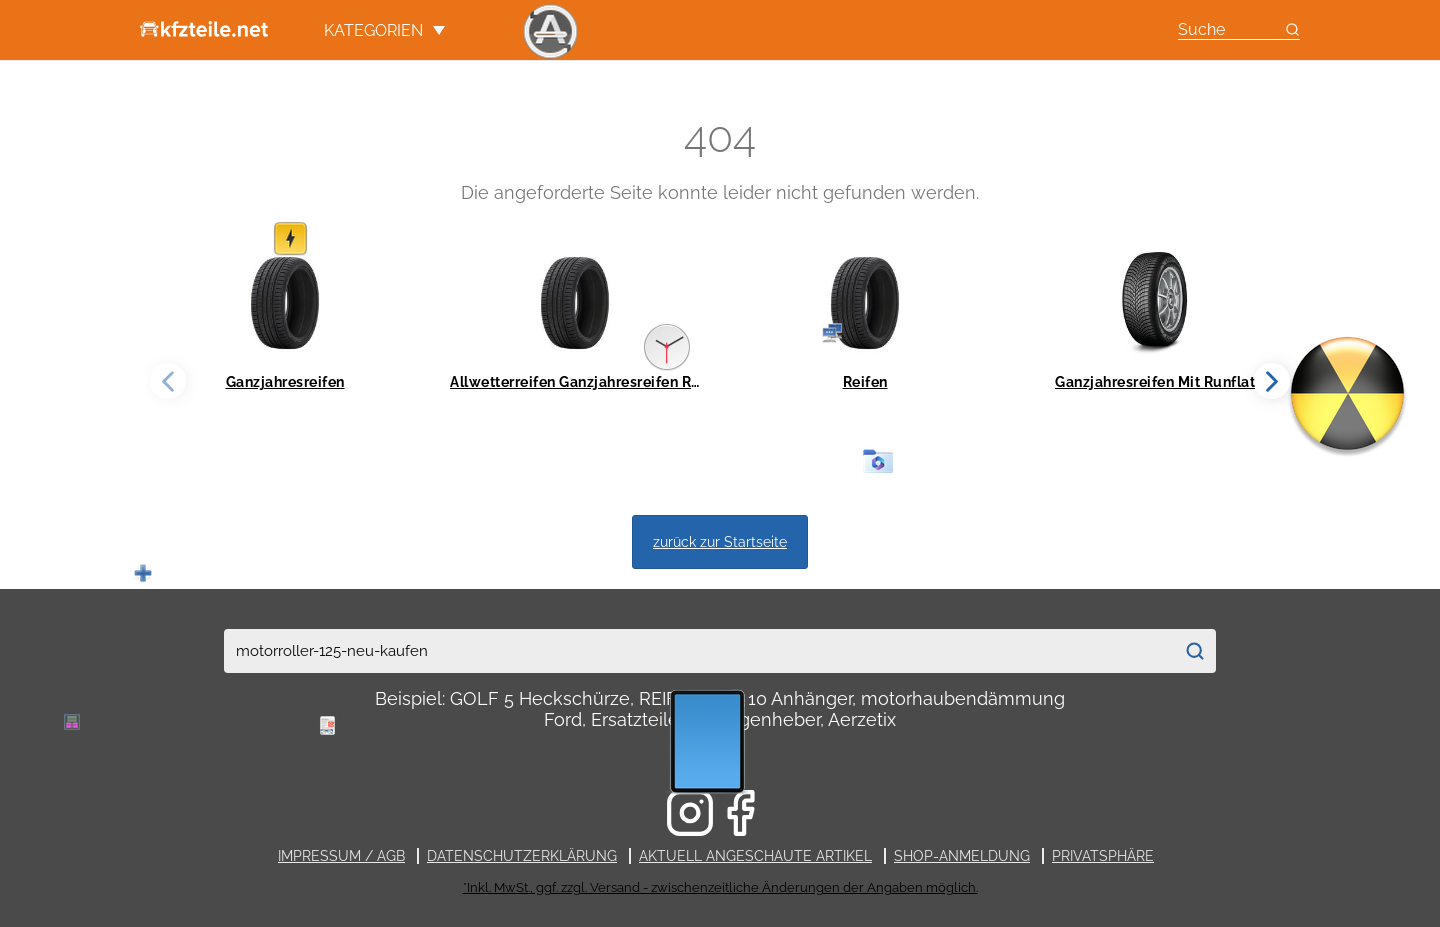 This screenshot has width=1440, height=927. Describe the element at coordinates (832, 333) in the screenshot. I see `indicates data is being transmitted over the network` at that location.